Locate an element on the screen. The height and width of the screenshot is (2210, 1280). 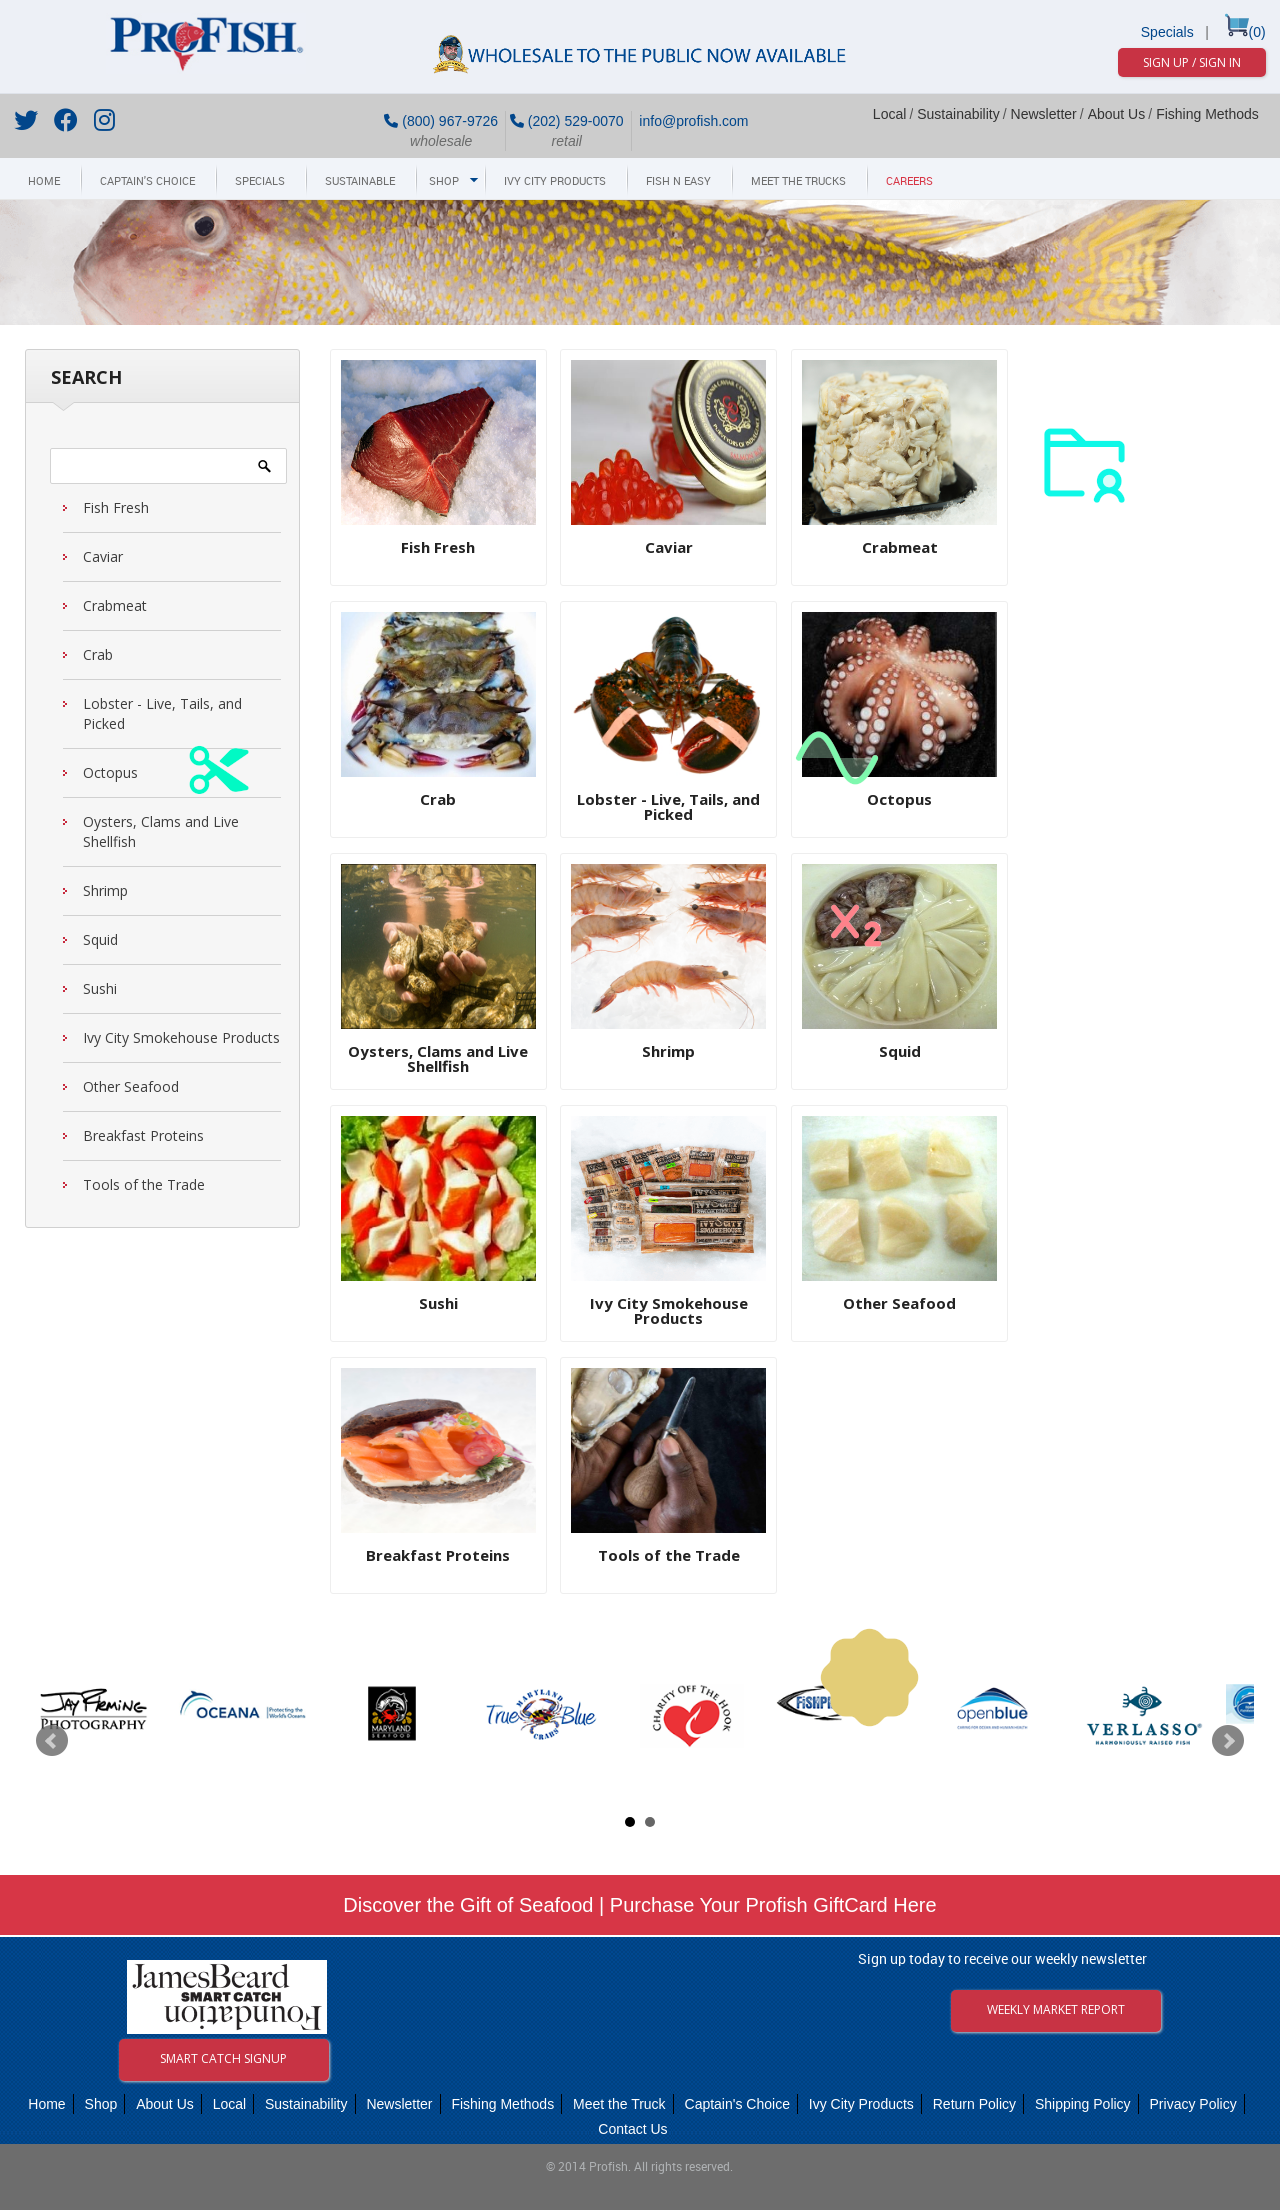
indicates an achievement or award badge is located at coordinates (869, 1677).